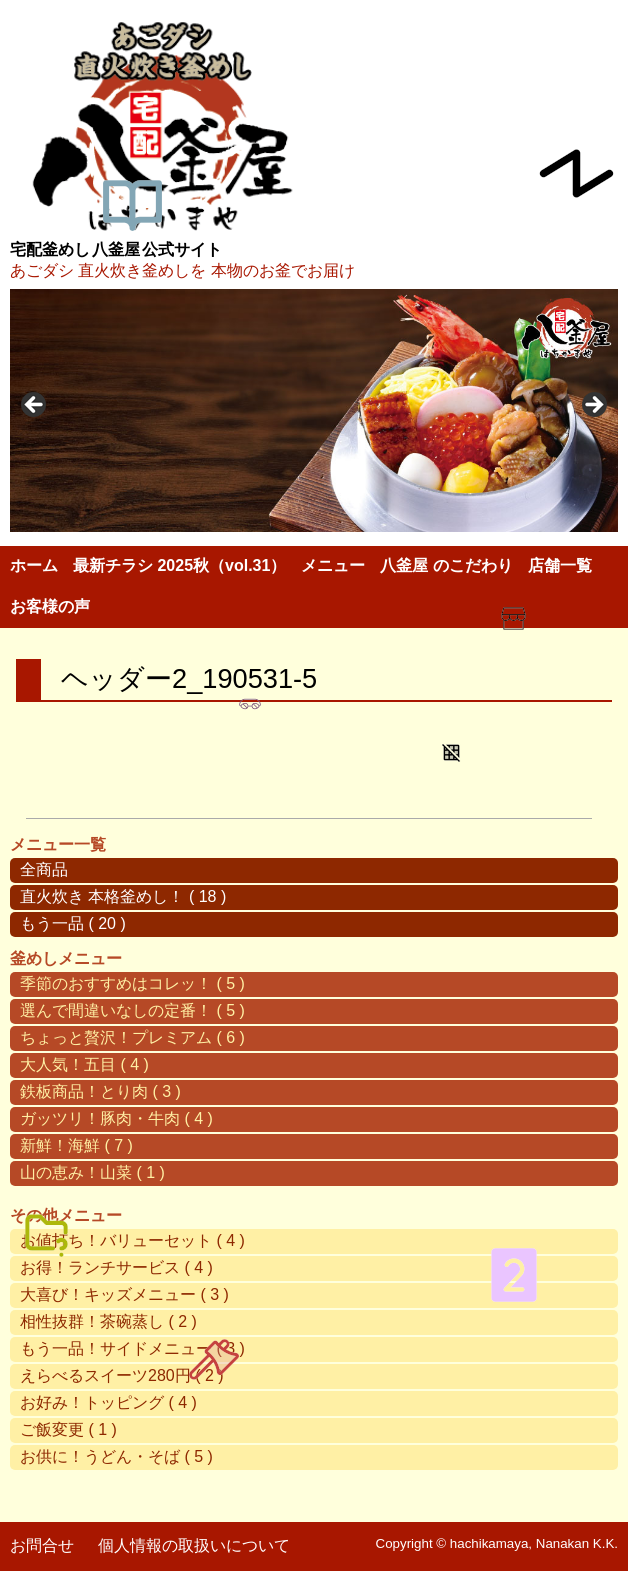 The image size is (628, 1571). Describe the element at coordinates (214, 1361) in the screenshot. I see `access crafting or building tools` at that location.